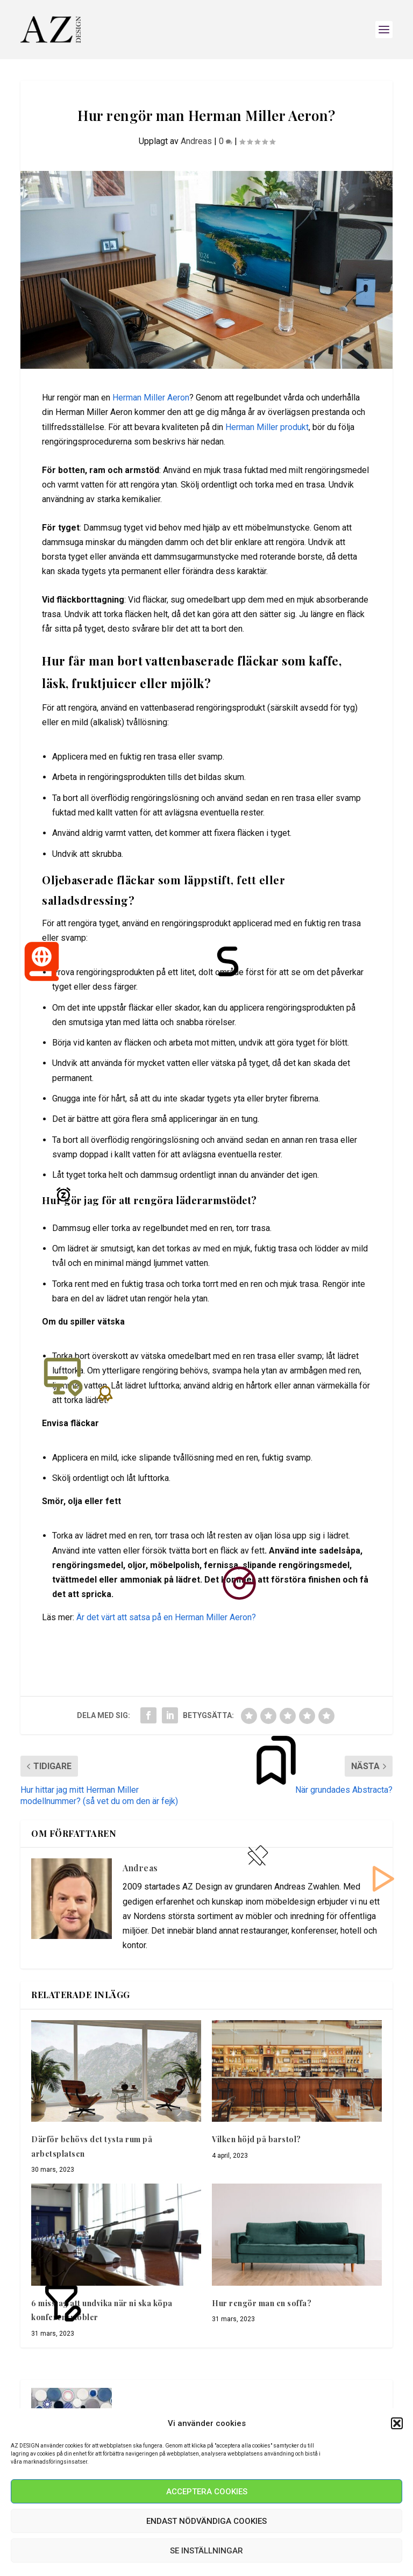  Describe the element at coordinates (227, 961) in the screenshot. I see `indicates items starting with the letter S` at that location.